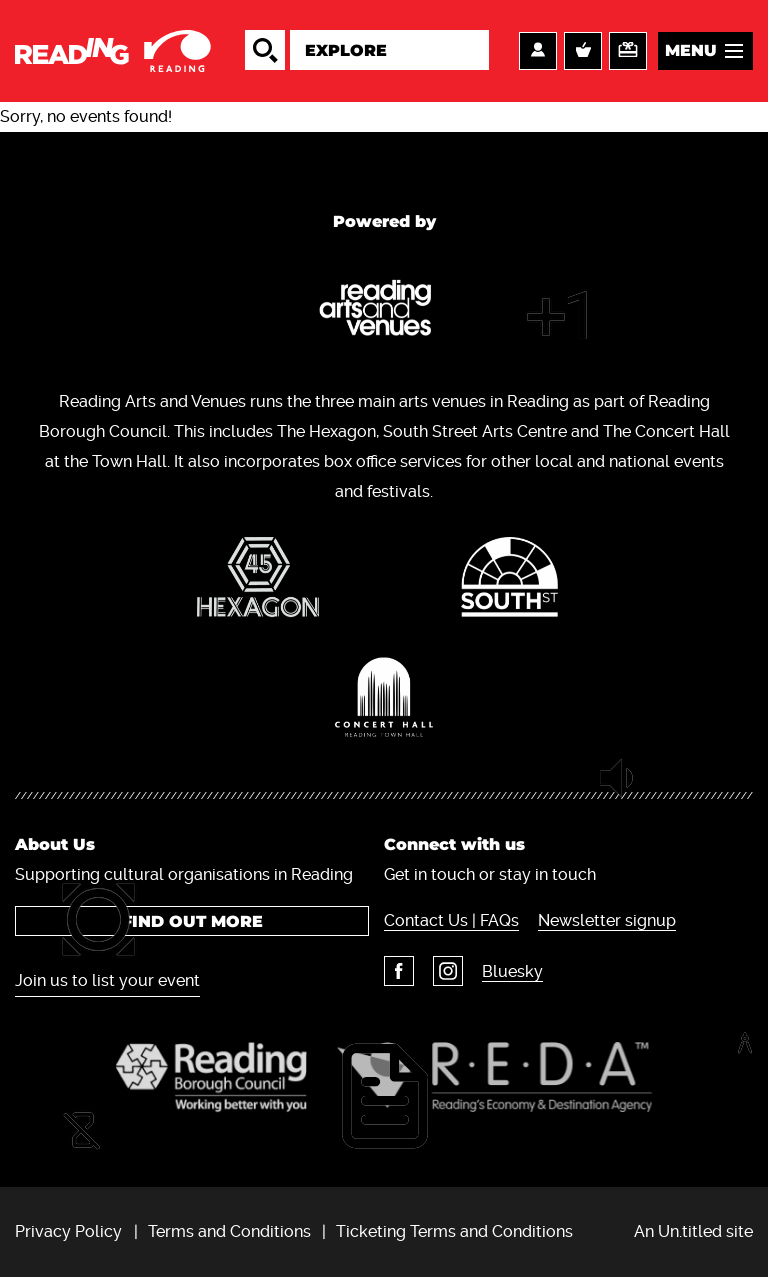  What do you see at coordinates (385, 1096) in the screenshot?
I see `view document contents` at bounding box center [385, 1096].